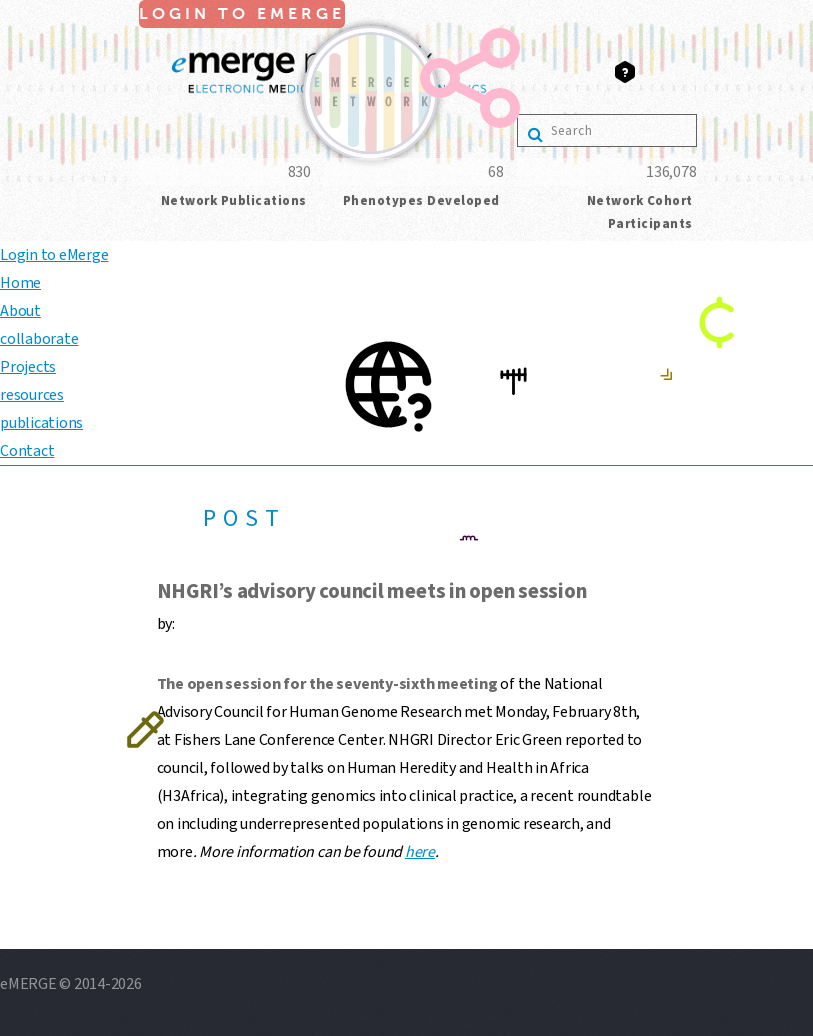 This screenshot has height=1036, width=813. I want to click on represents an inductor component in a circuit diagram, so click(469, 538).